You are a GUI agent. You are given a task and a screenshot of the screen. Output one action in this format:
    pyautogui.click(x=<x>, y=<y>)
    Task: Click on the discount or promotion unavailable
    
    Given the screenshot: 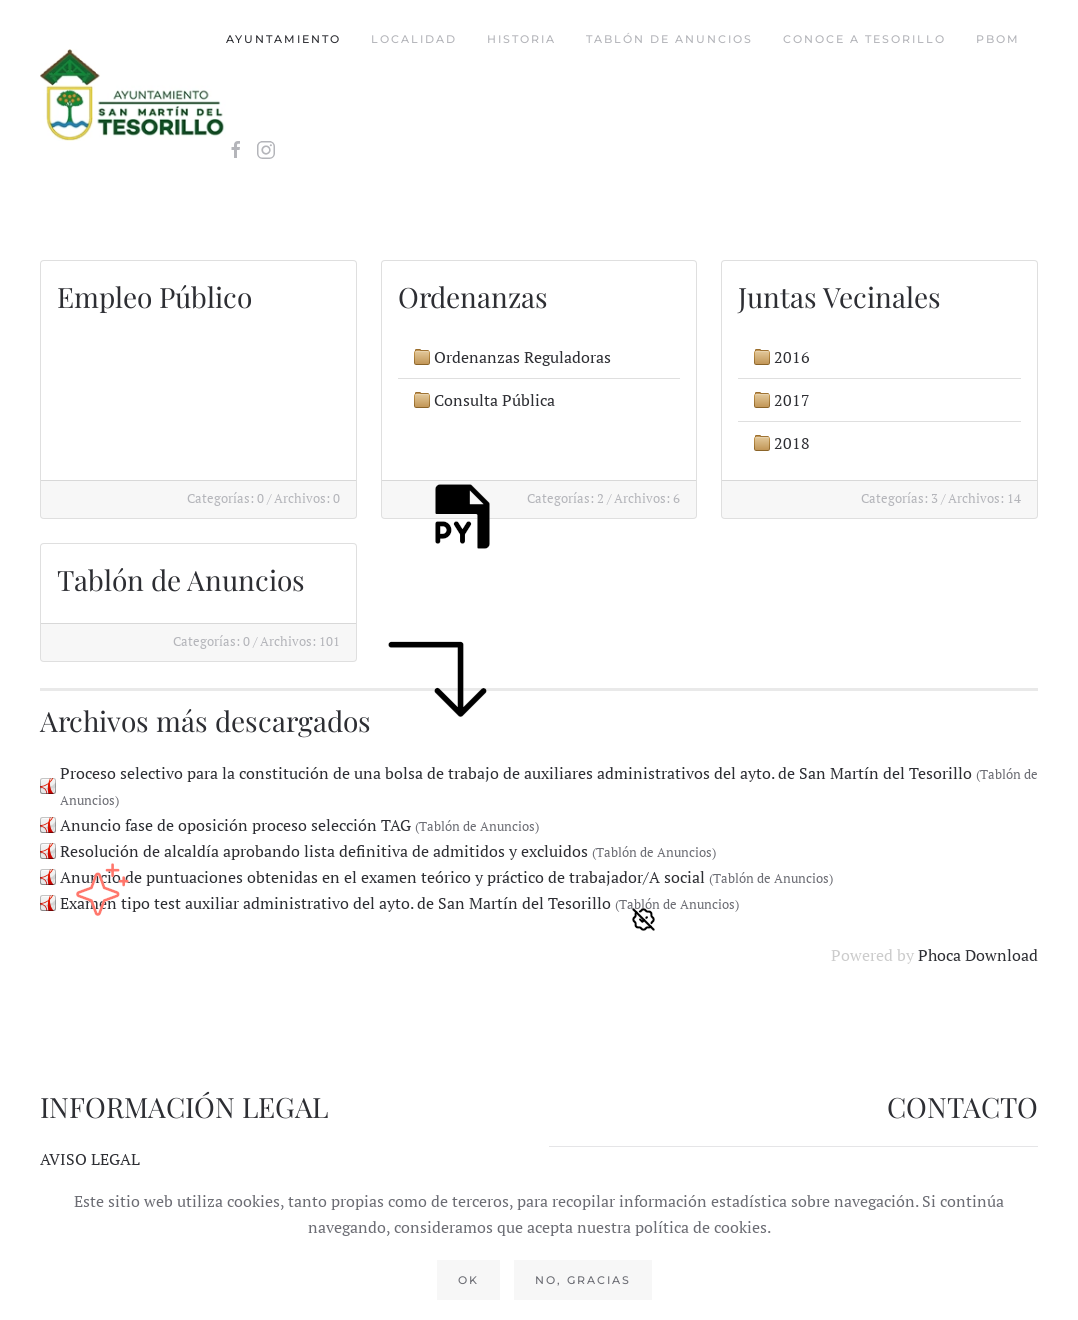 What is the action you would take?
    pyautogui.click(x=643, y=919)
    